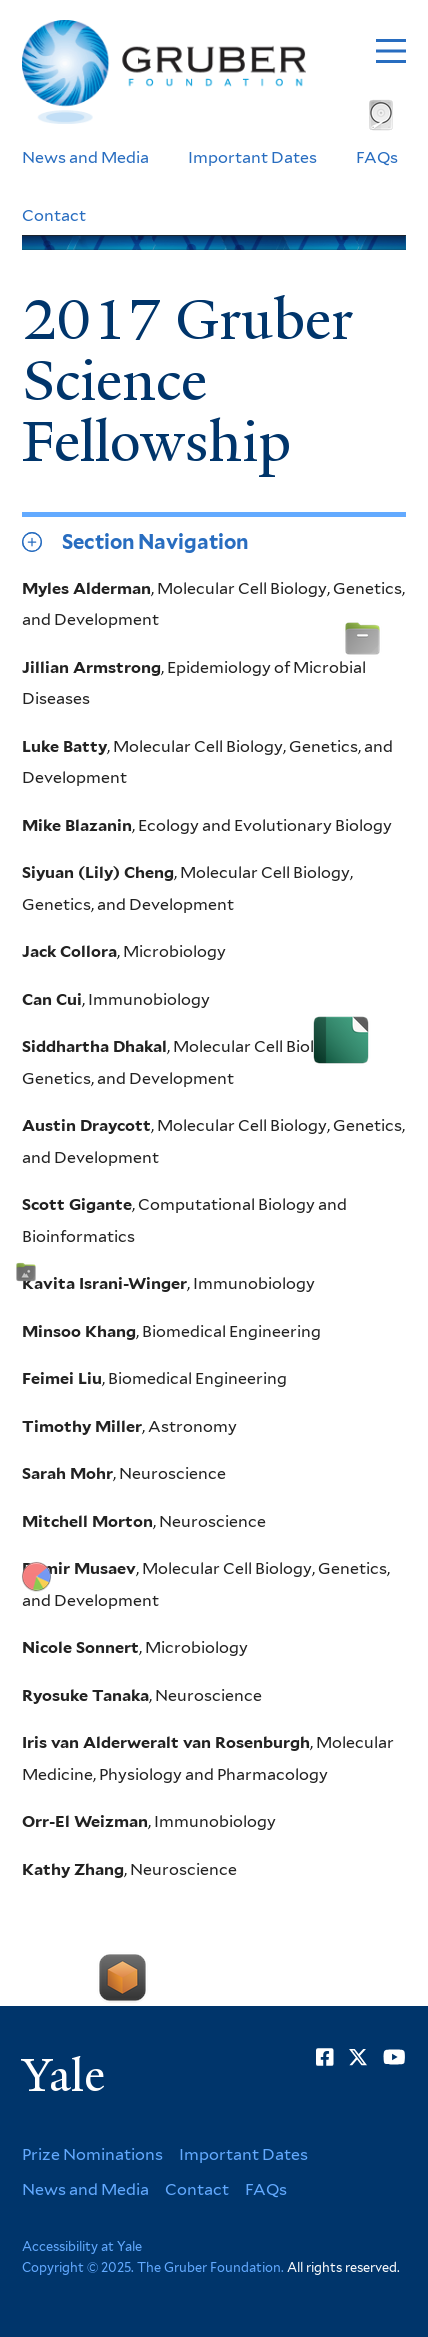  Describe the element at coordinates (362, 638) in the screenshot. I see `open the file manager application` at that location.